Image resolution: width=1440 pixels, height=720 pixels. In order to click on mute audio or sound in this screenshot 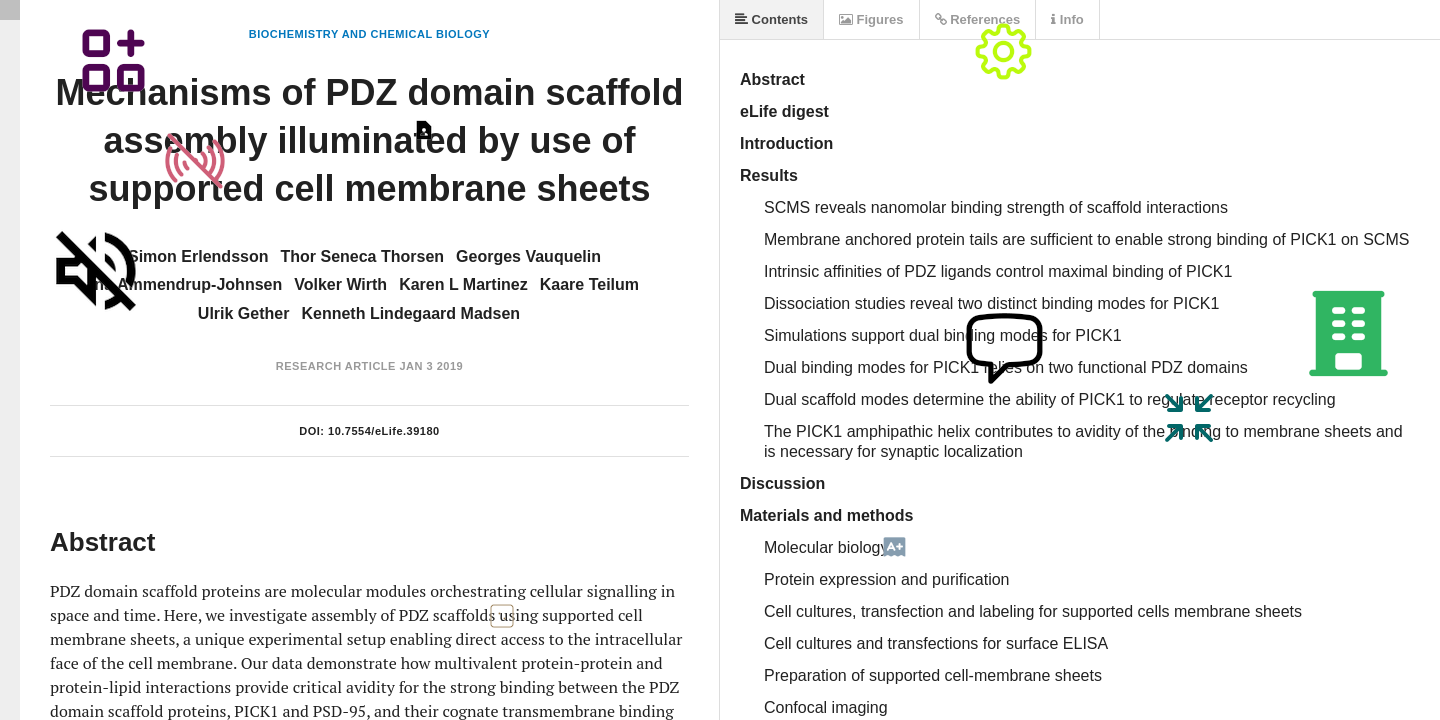, I will do `click(96, 271)`.